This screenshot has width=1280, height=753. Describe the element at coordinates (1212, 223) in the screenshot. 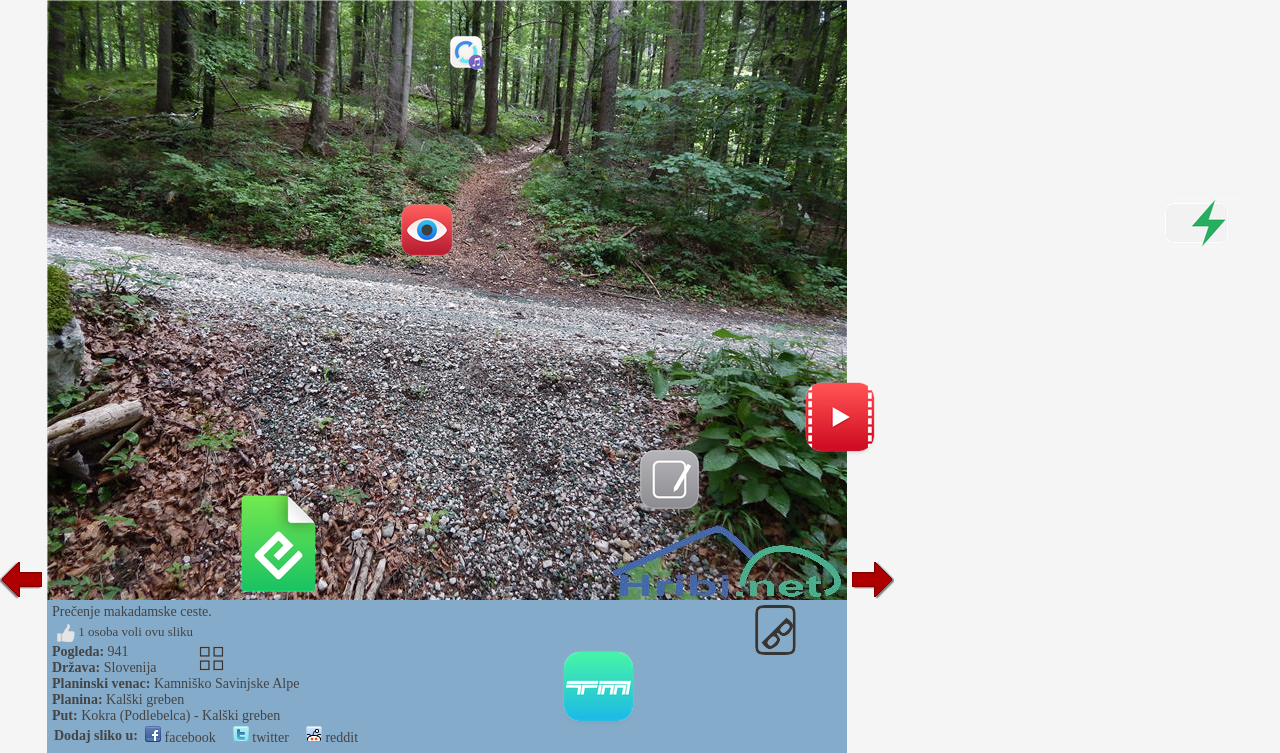

I see `indicates battery is charging at 70% capacity` at that location.